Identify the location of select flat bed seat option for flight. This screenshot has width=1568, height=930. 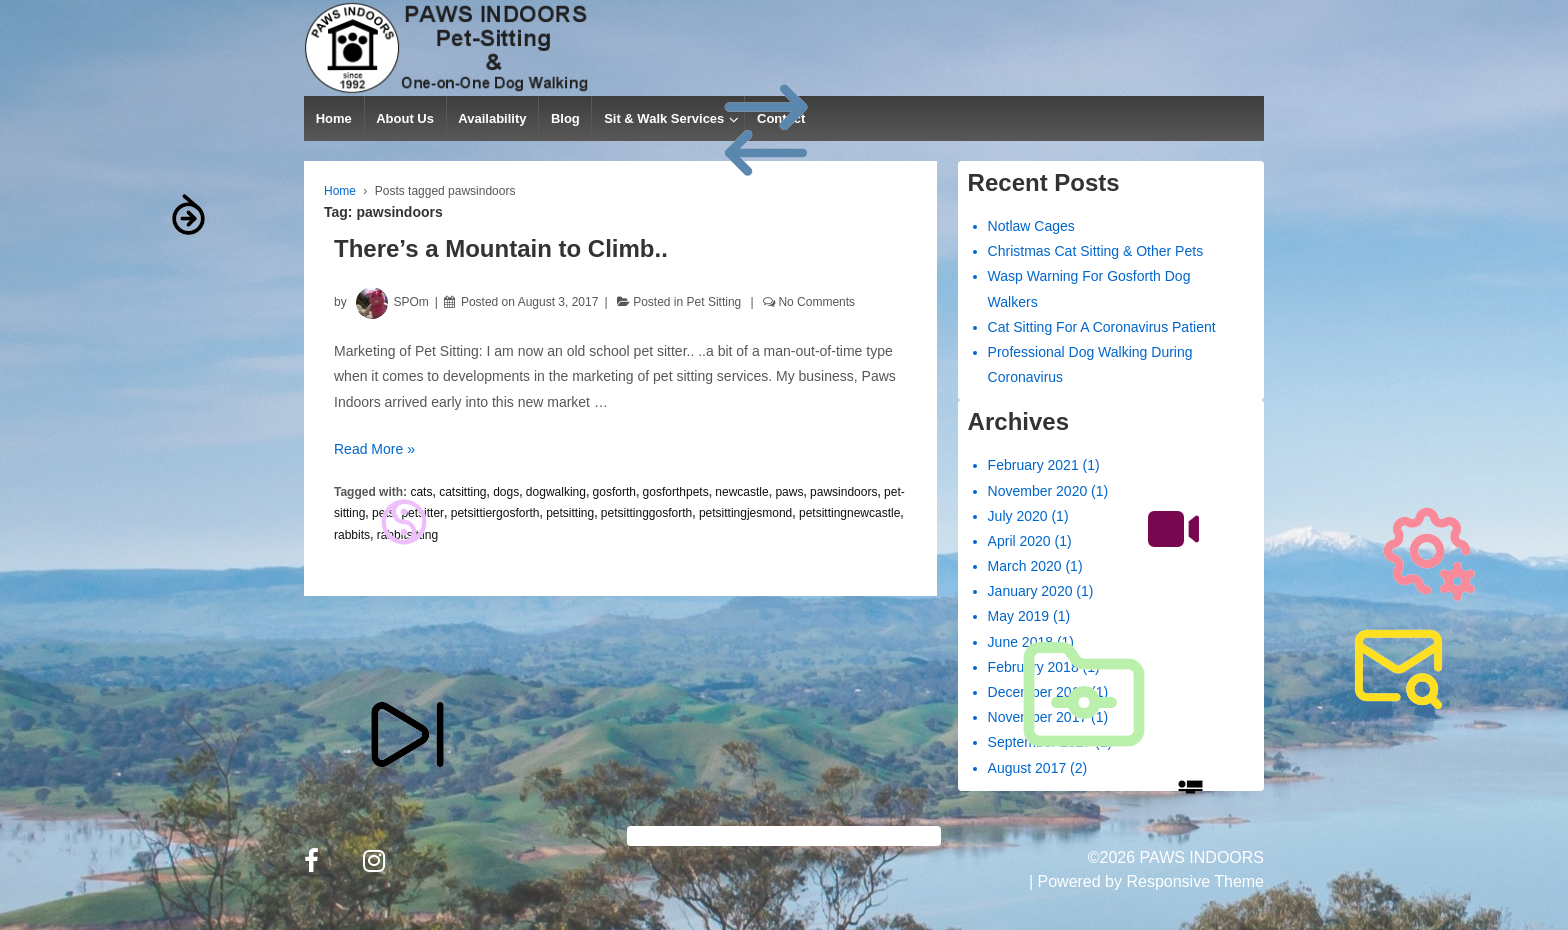
(1190, 786).